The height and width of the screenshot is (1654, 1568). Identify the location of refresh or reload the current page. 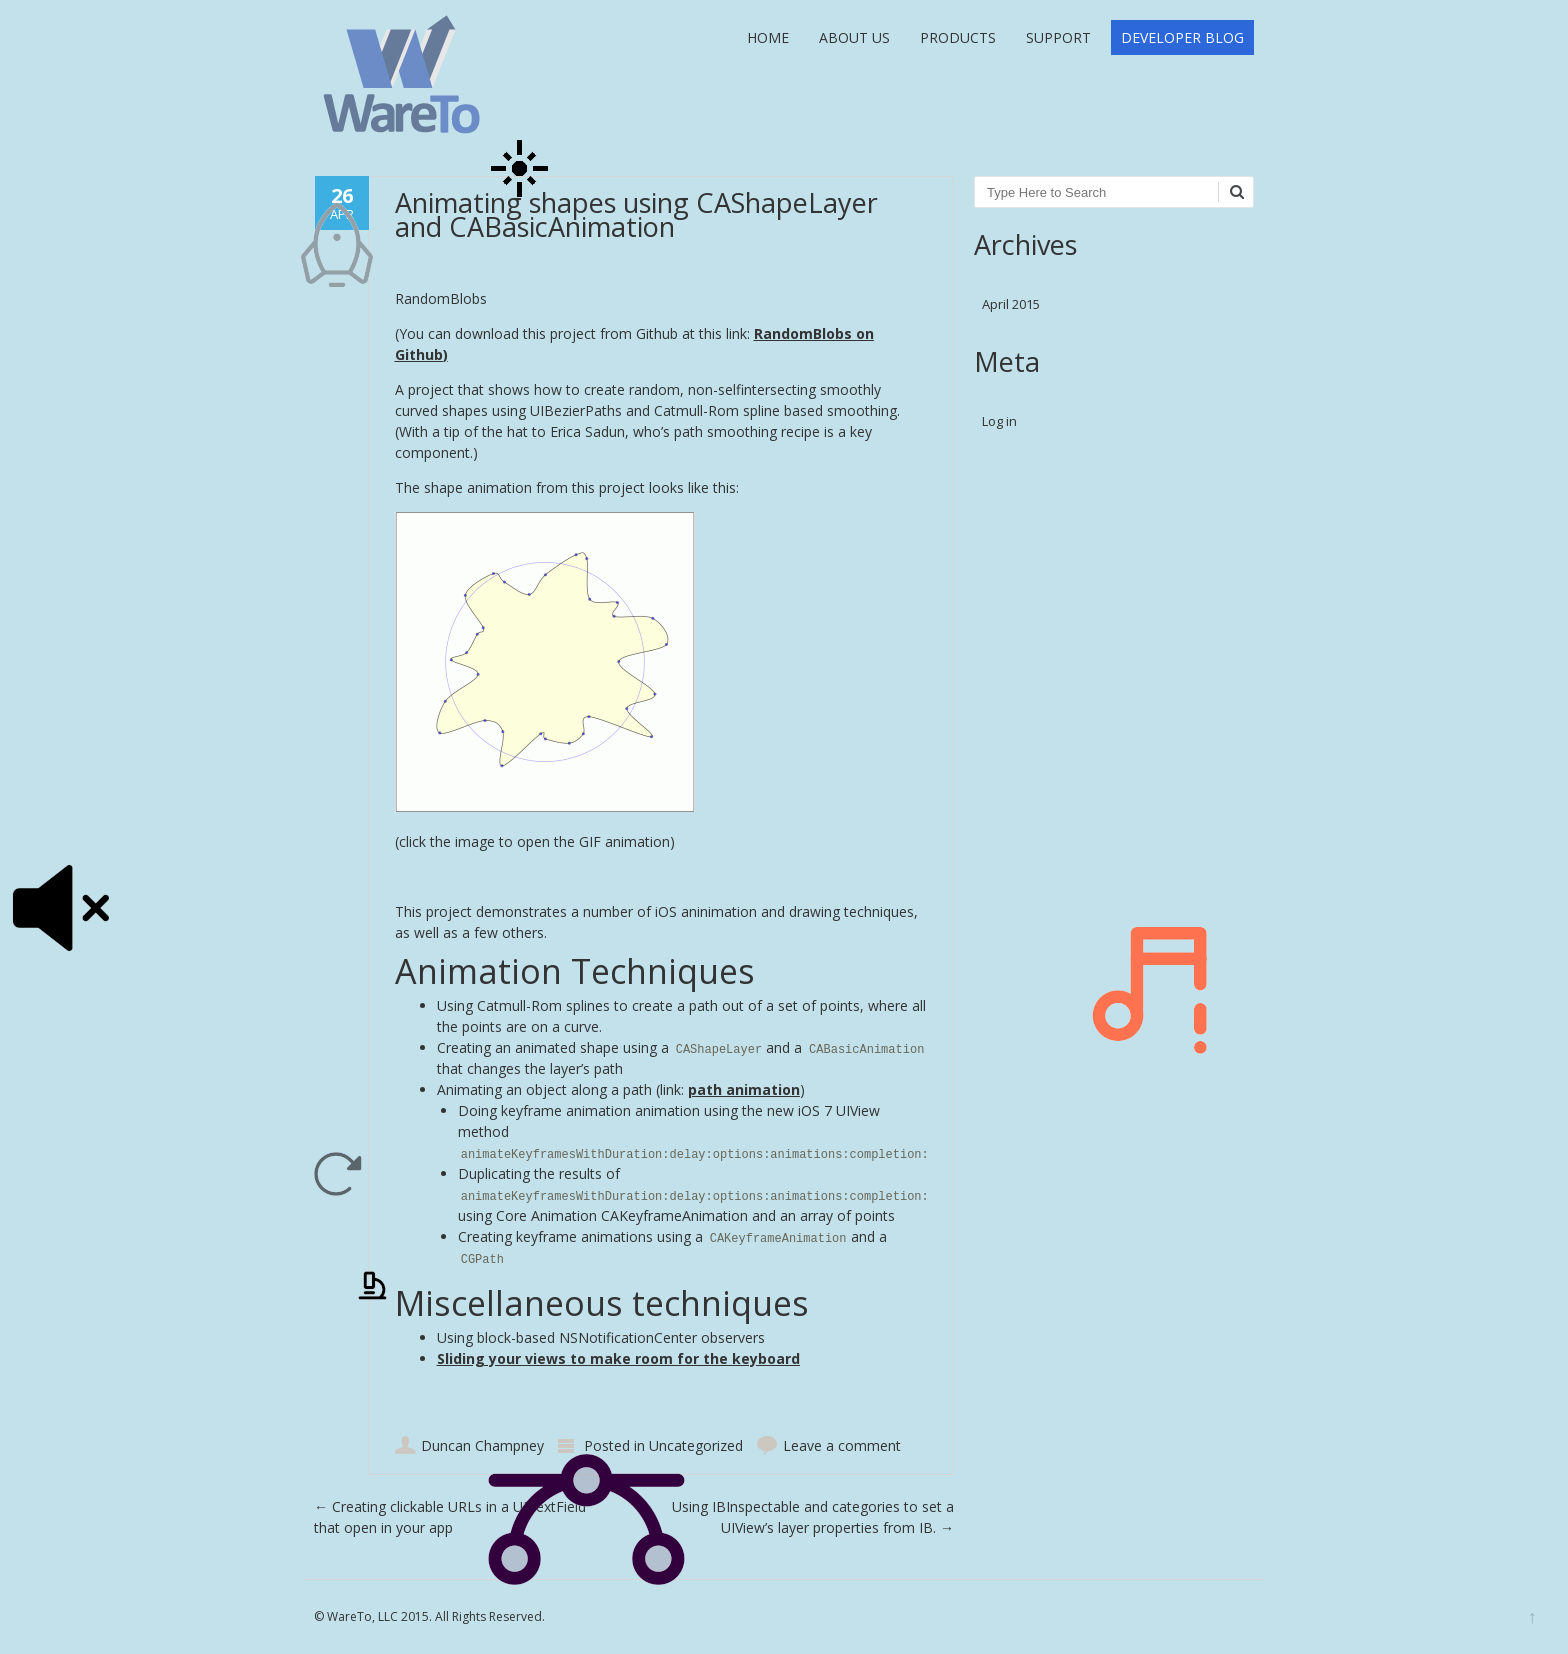
(336, 1174).